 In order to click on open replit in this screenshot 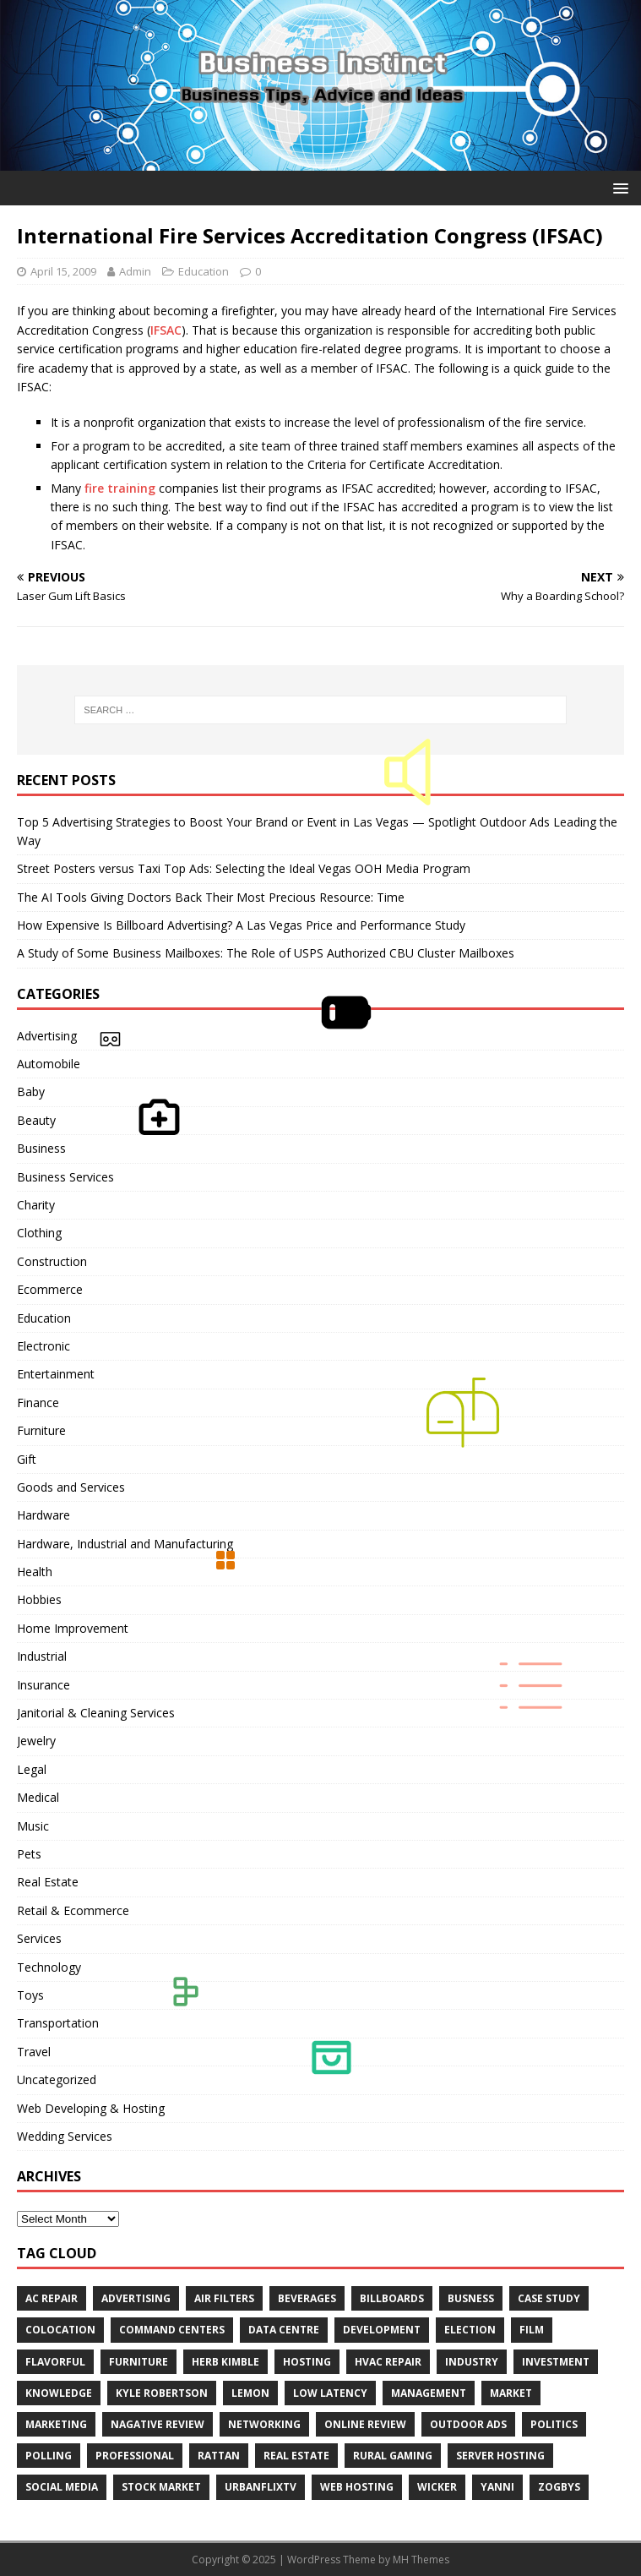, I will do `click(183, 1991)`.